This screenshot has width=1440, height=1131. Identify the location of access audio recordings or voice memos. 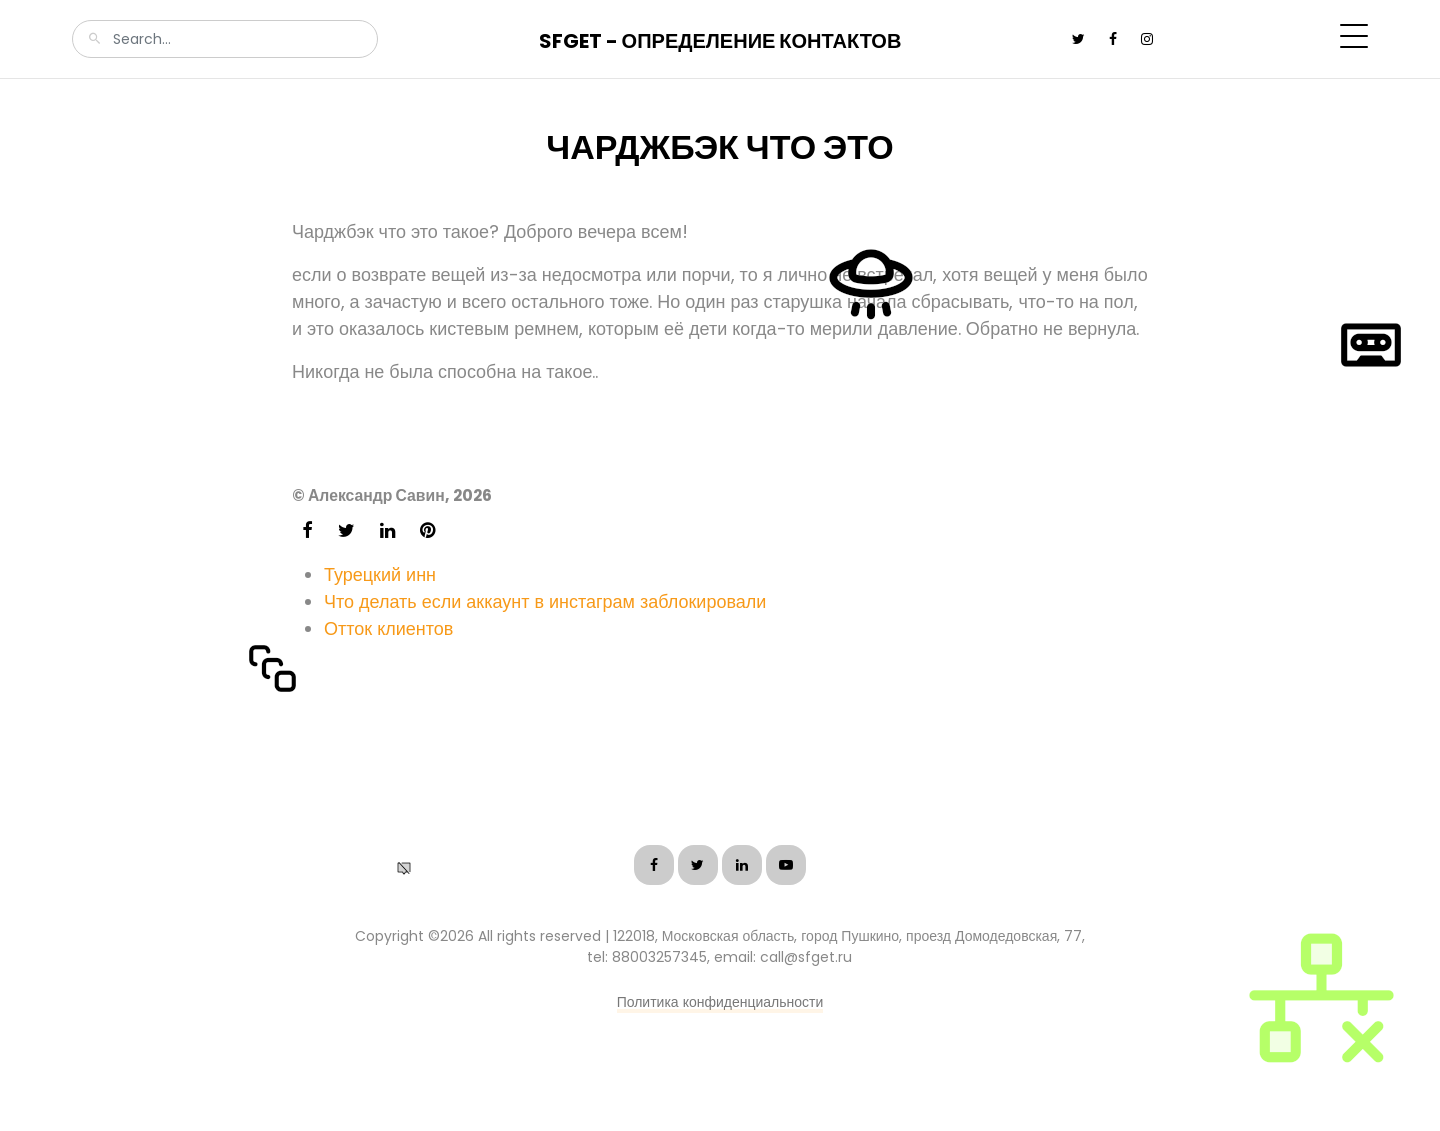
(1371, 345).